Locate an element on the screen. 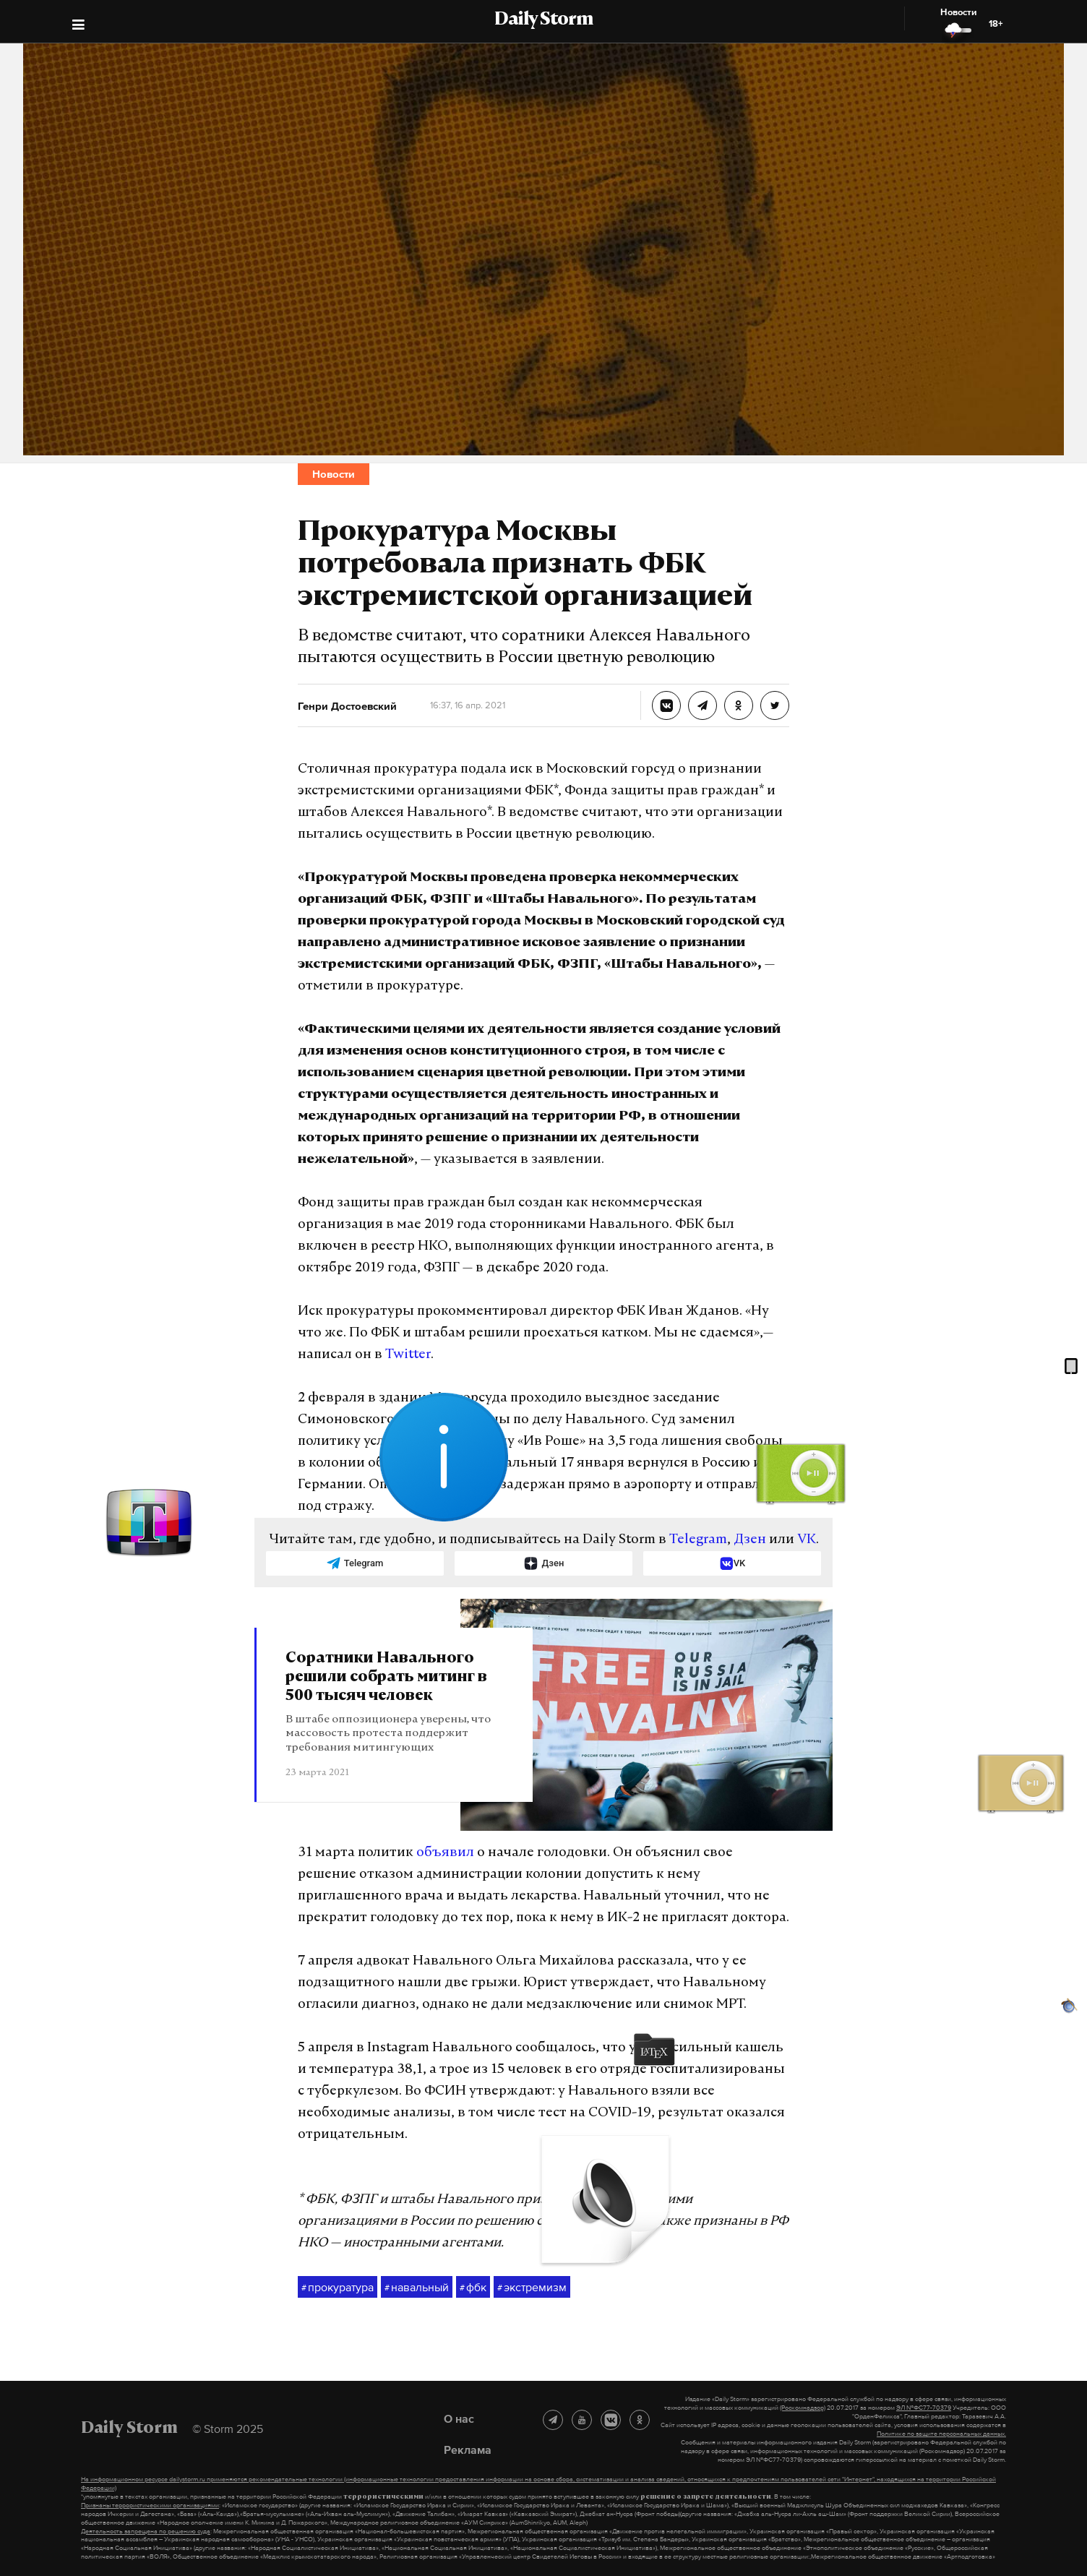 Image resolution: width=1087 pixels, height=2576 pixels. open folder containing LaTeX documents is located at coordinates (654, 2051).